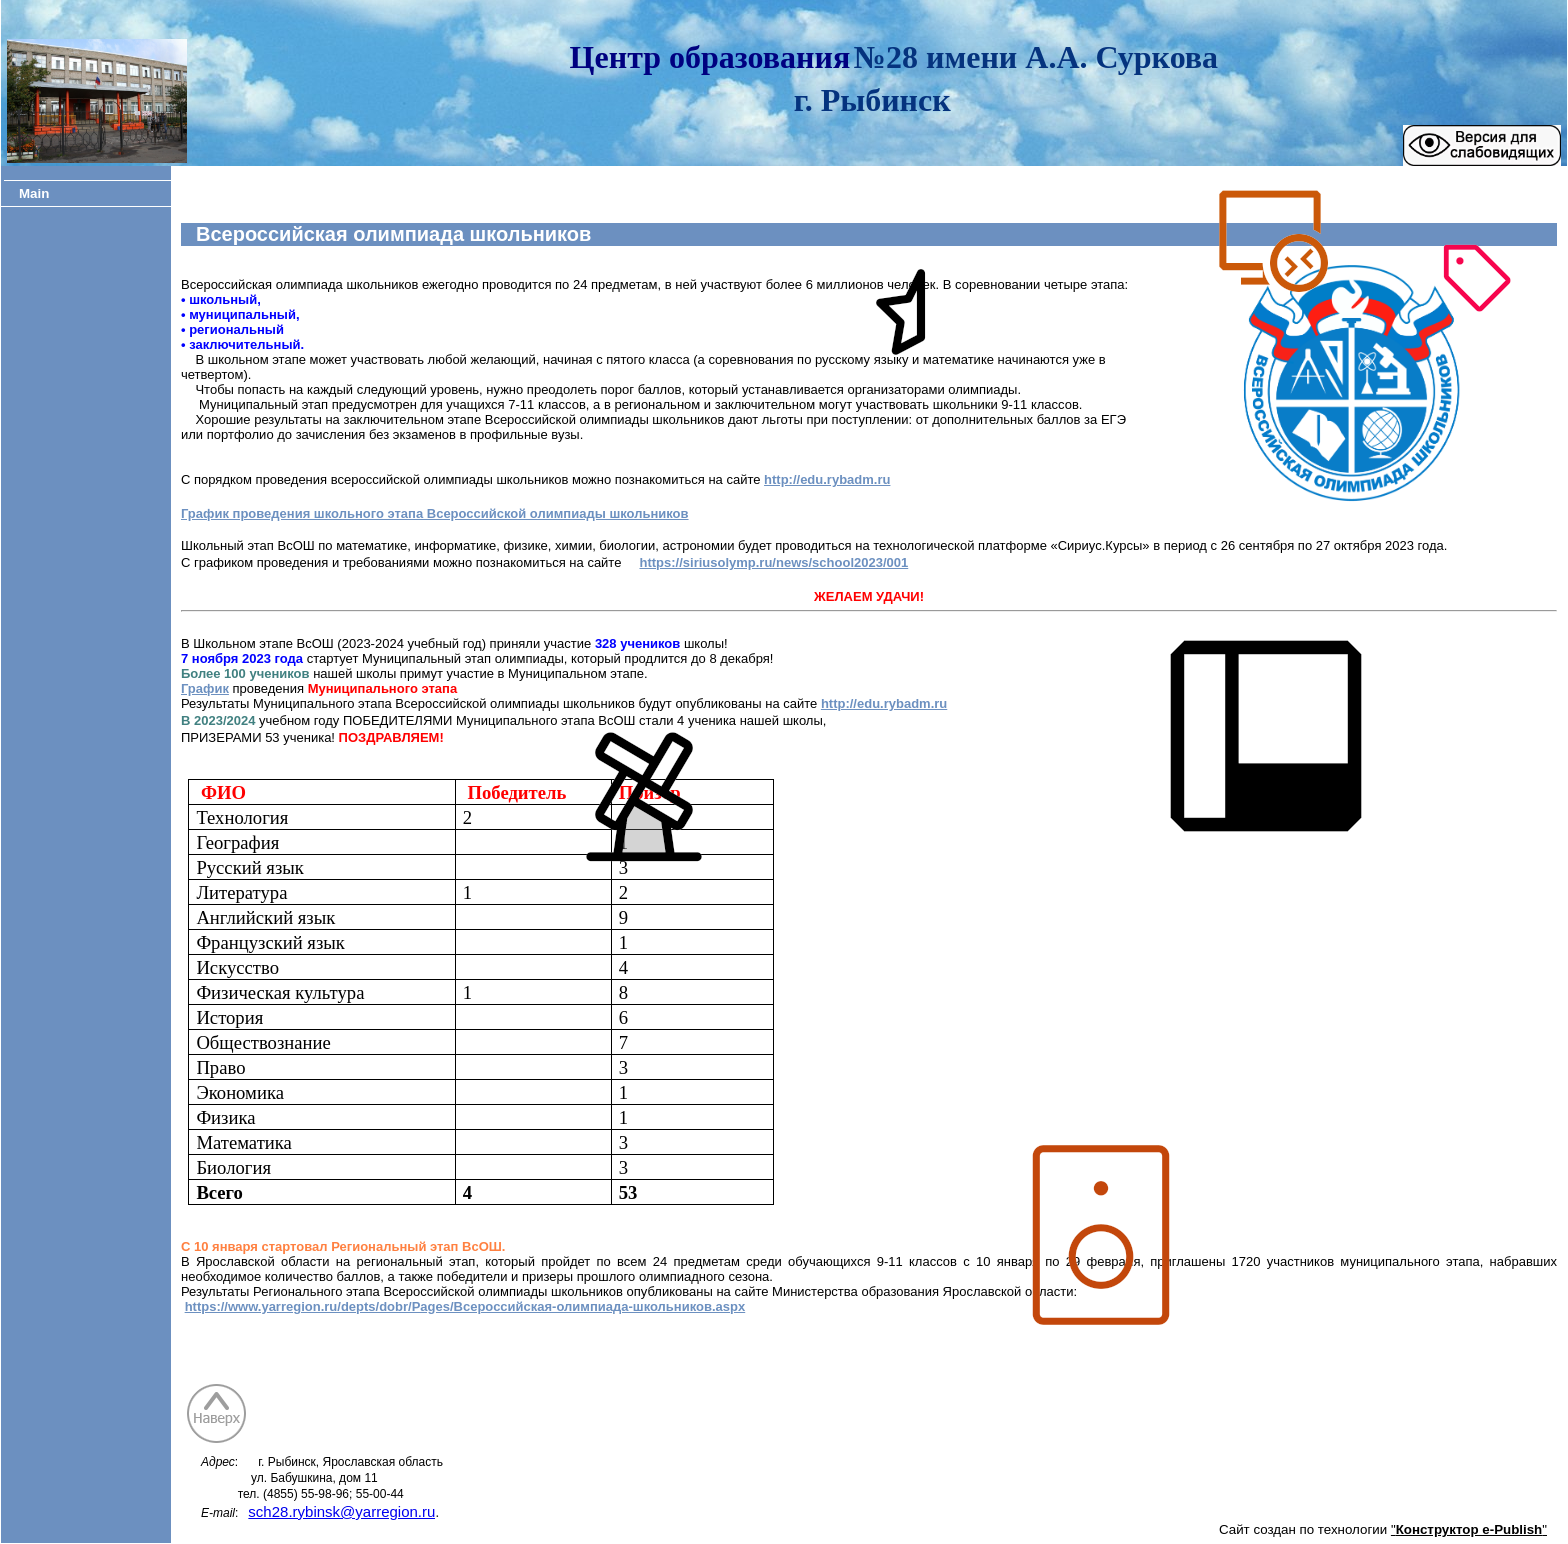 This screenshot has height=1544, width=1568. What do you see at coordinates (1270, 234) in the screenshot?
I see `connect to a remote virtual machine` at bounding box center [1270, 234].